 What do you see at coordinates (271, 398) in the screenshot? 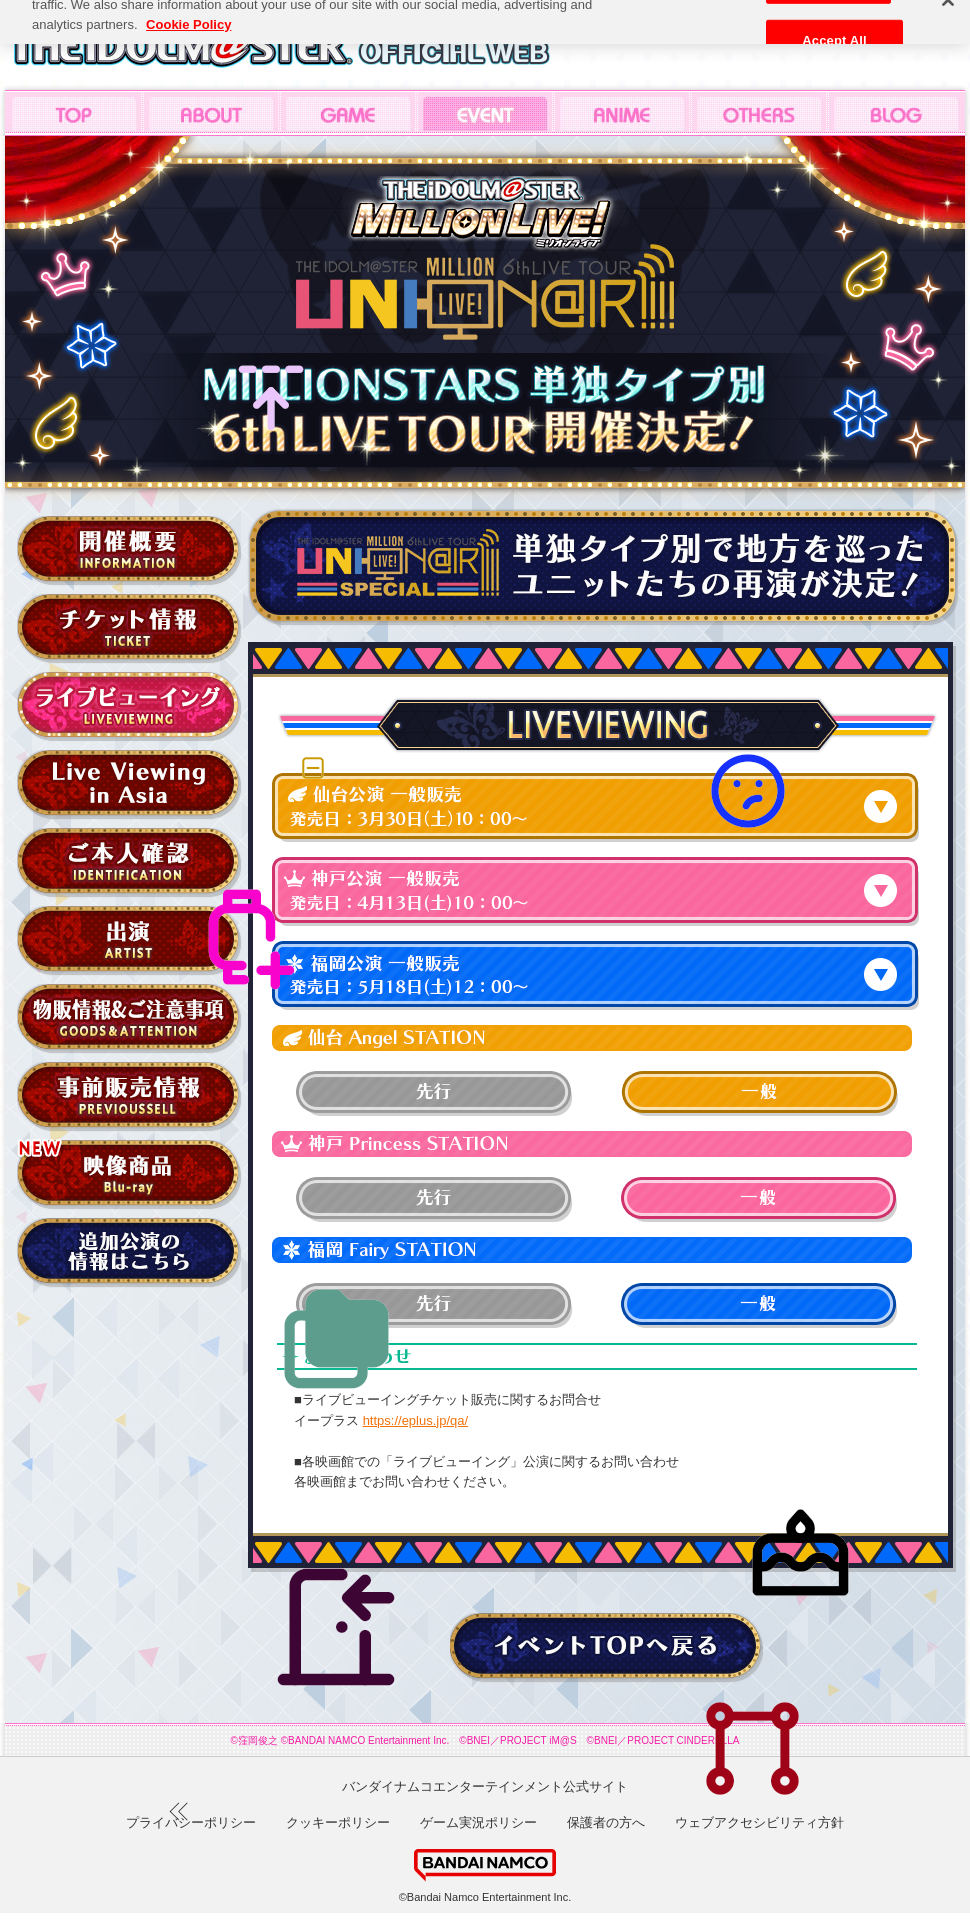
I see `upload to a draft or pending state` at bounding box center [271, 398].